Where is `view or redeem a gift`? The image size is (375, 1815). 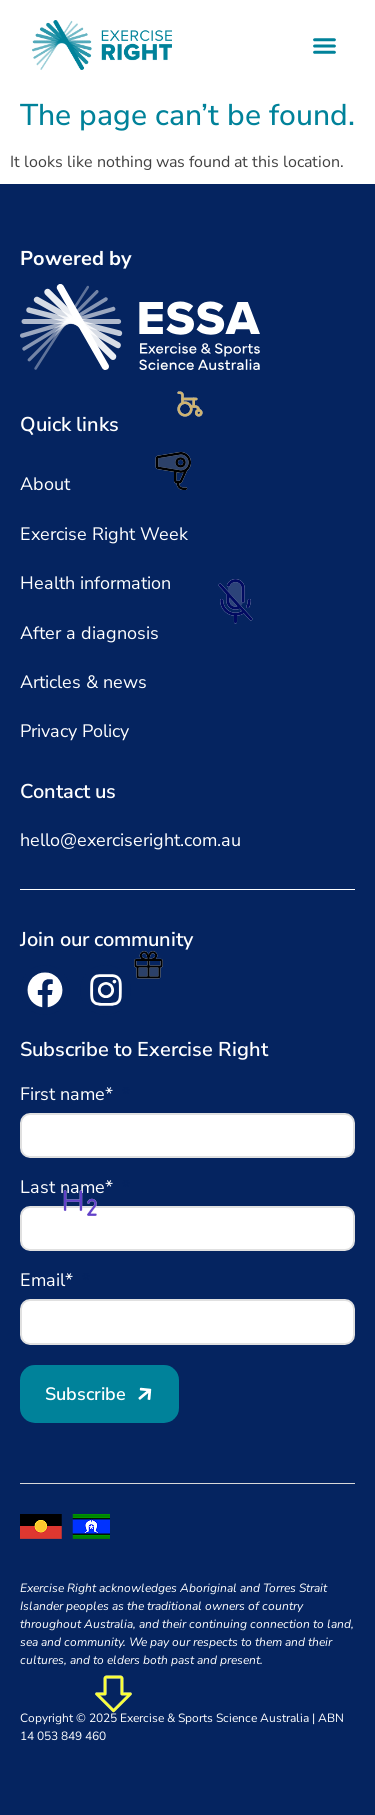 view or redeem a gift is located at coordinates (148, 966).